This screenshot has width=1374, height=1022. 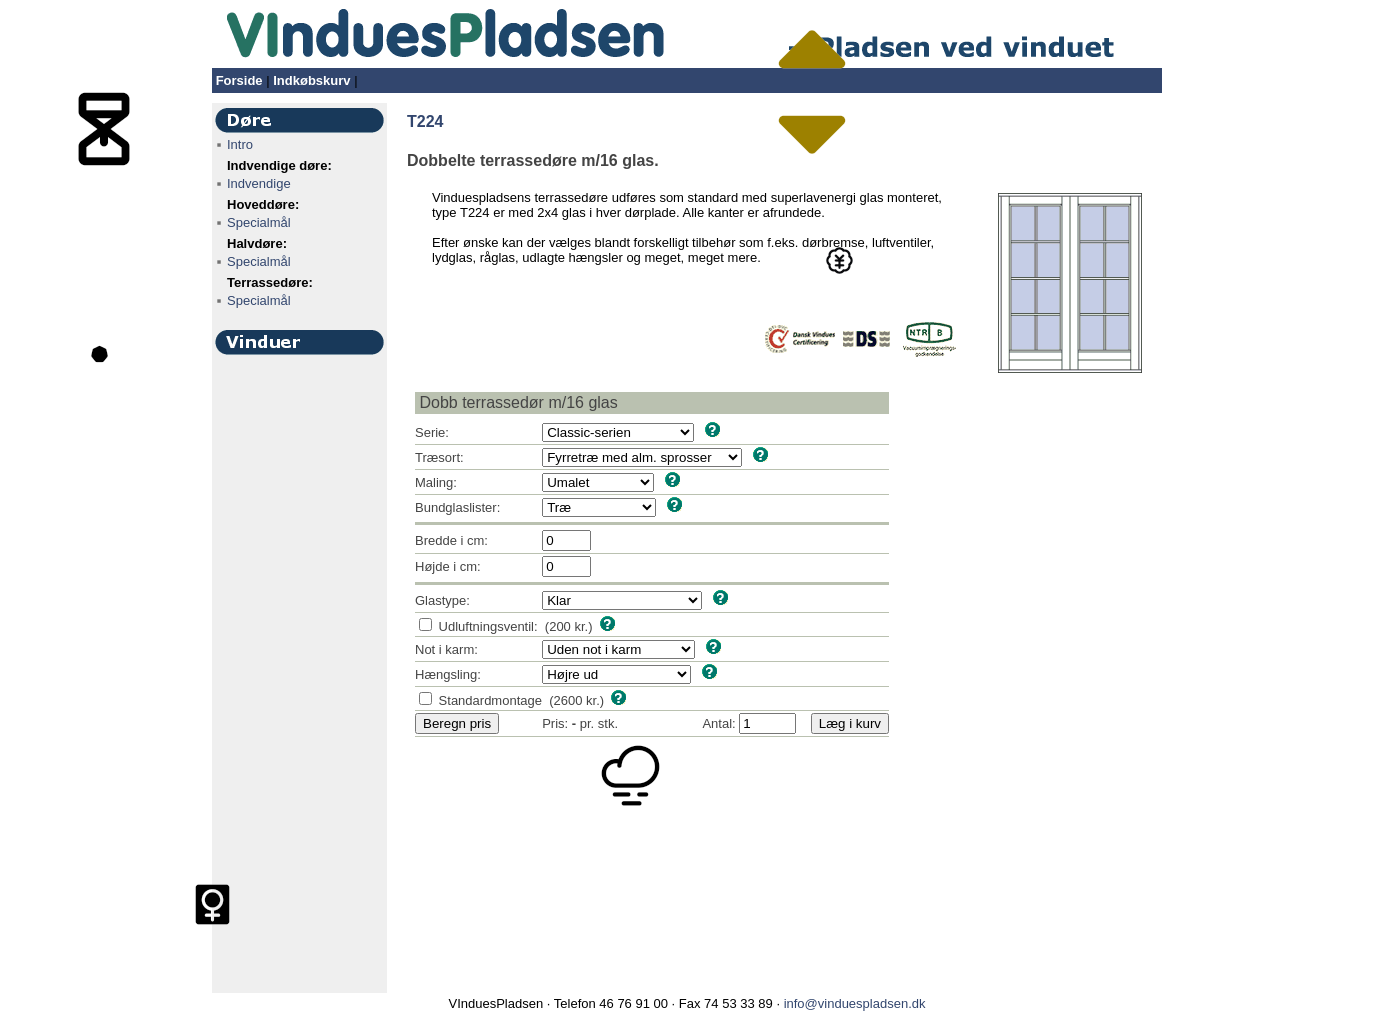 I want to click on indicates japanese yen currency or pricing, so click(x=839, y=260).